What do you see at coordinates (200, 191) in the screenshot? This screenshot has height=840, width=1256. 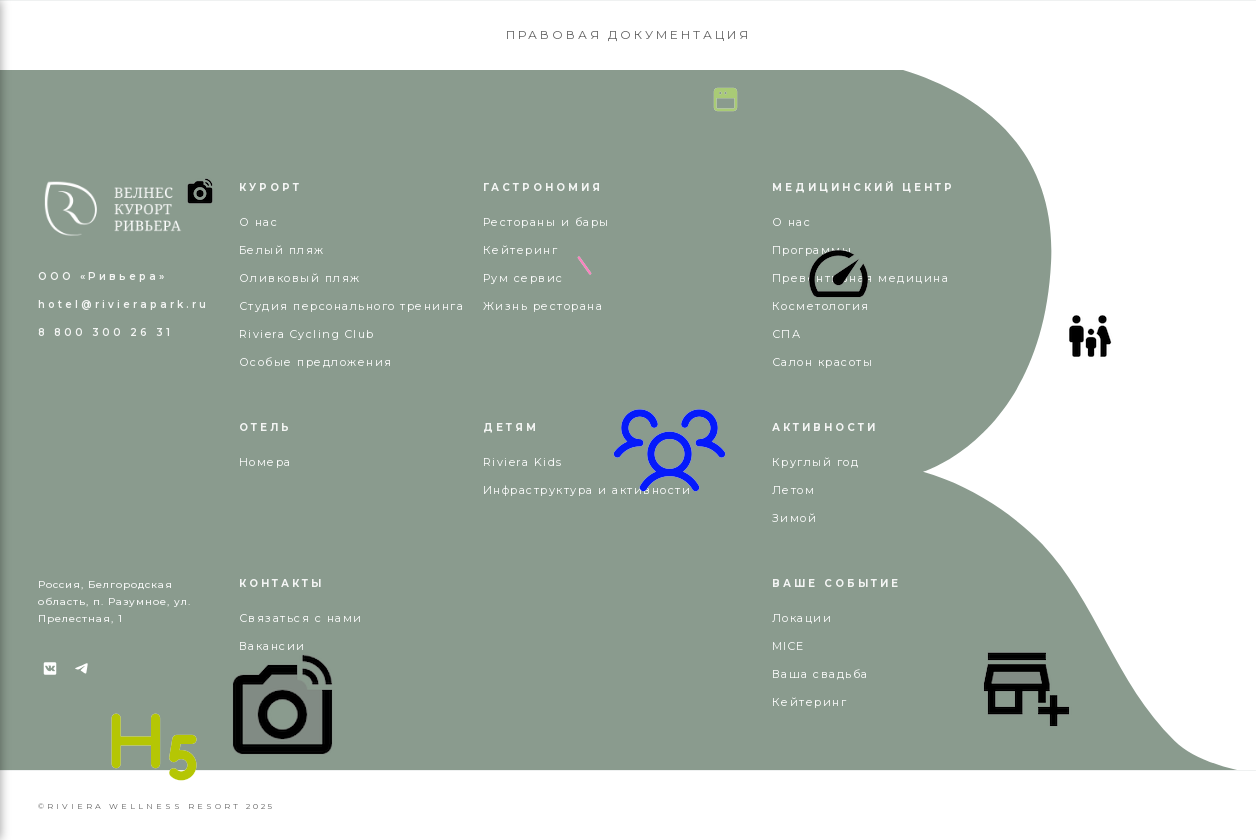 I see `connect to a wireless or remote camera` at bounding box center [200, 191].